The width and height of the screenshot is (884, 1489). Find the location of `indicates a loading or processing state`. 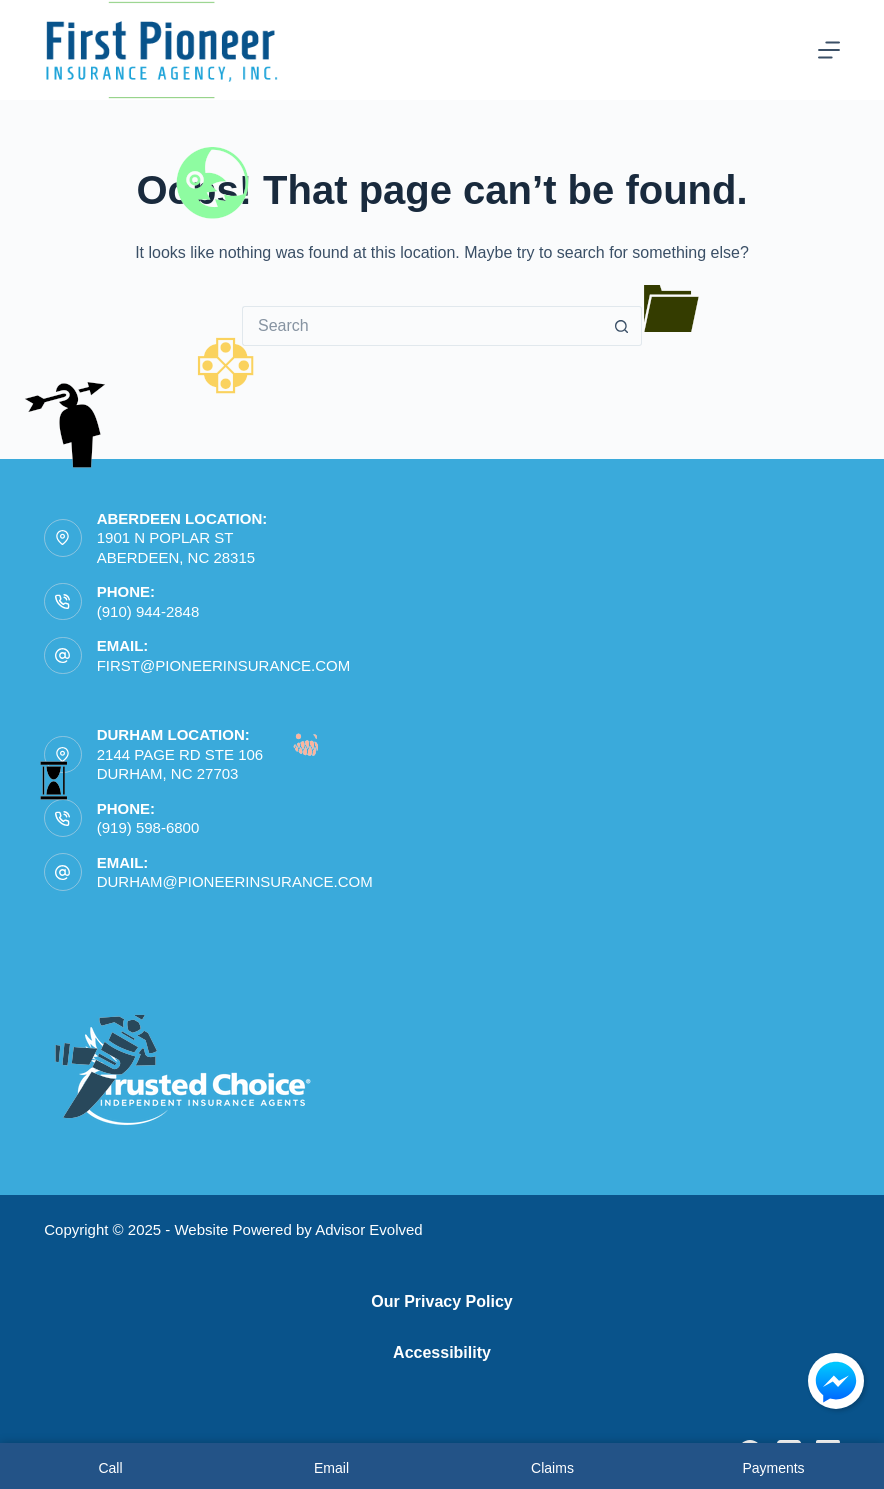

indicates a loading or processing state is located at coordinates (53, 780).